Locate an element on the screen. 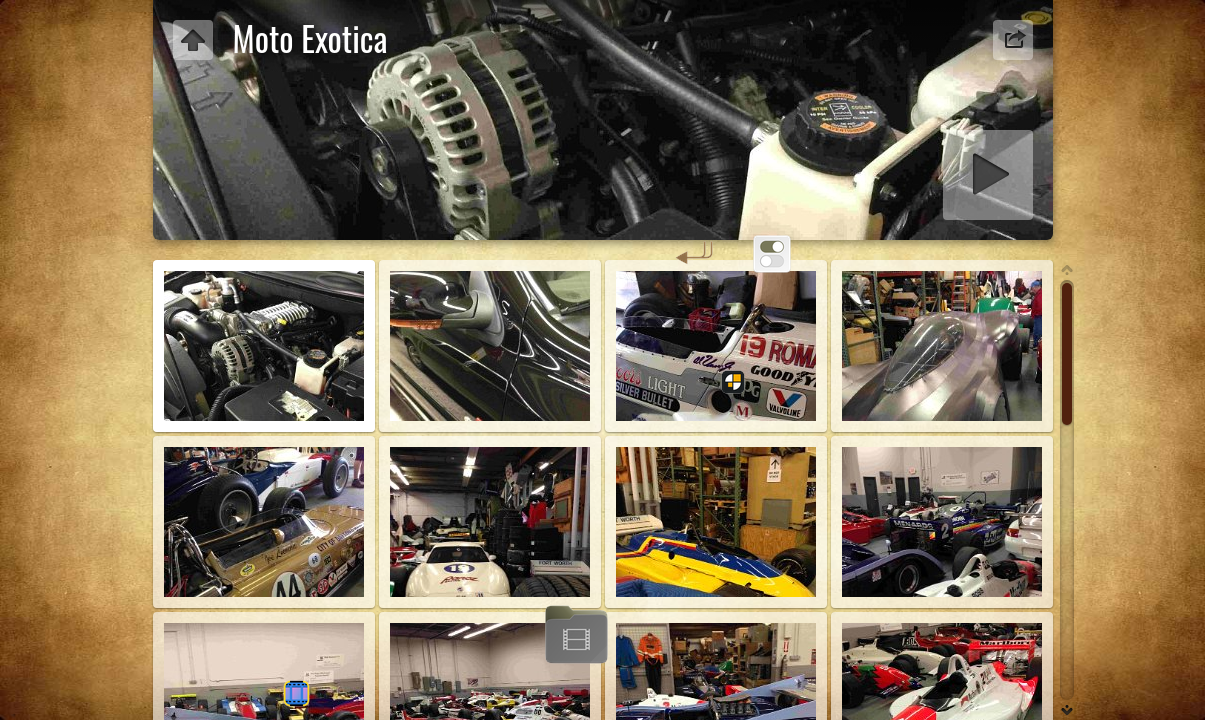 The width and height of the screenshot is (1205, 720). open your videos folder is located at coordinates (576, 634).